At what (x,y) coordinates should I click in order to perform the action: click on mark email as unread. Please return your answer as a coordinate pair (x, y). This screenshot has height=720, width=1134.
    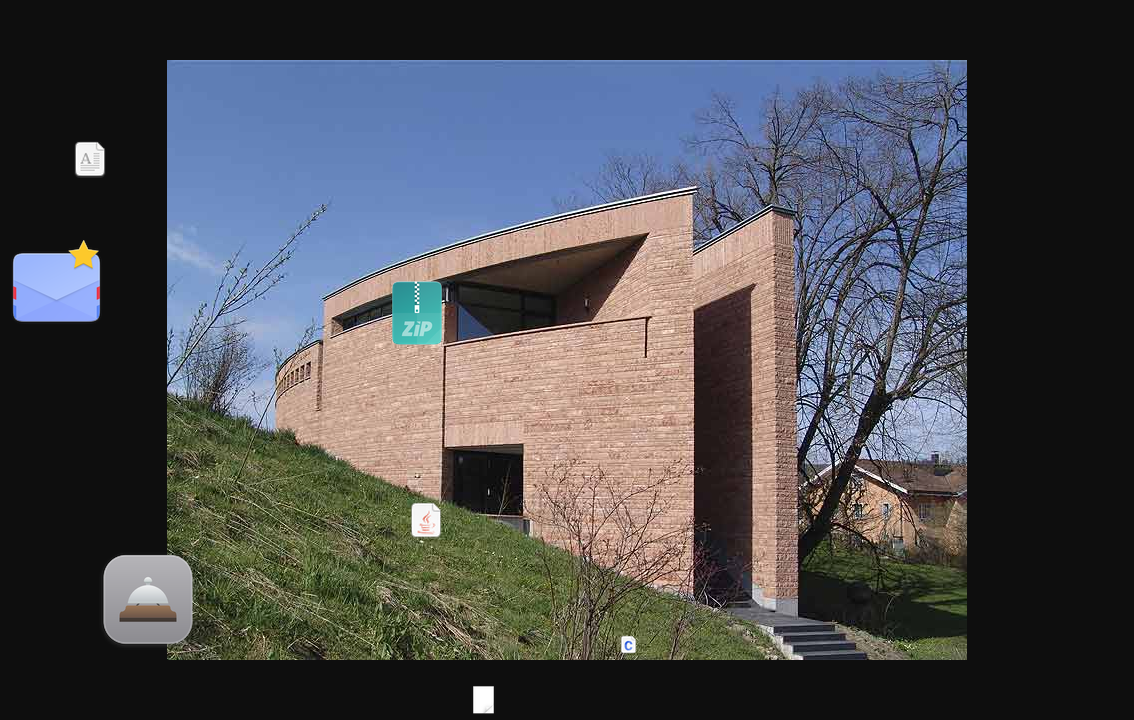
    Looking at the image, I should click on (56, 287).